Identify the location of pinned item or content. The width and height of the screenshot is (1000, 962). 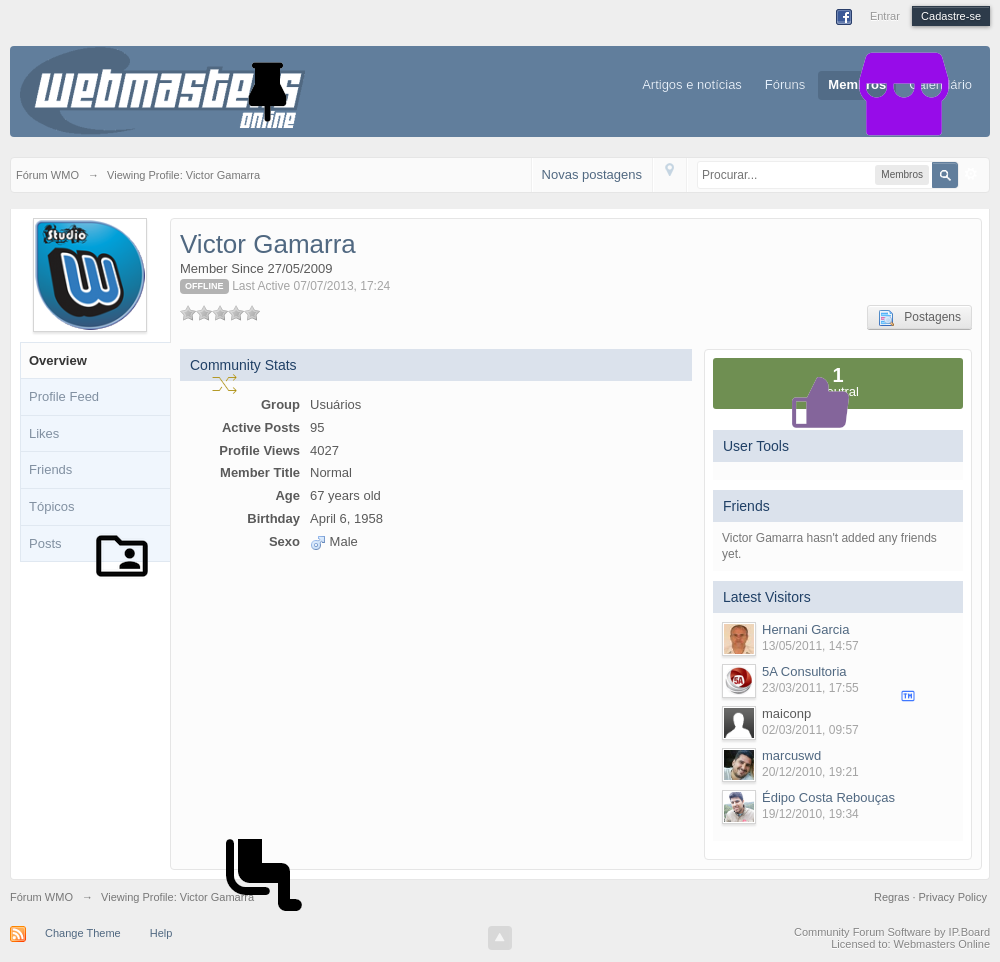
(267, 90).